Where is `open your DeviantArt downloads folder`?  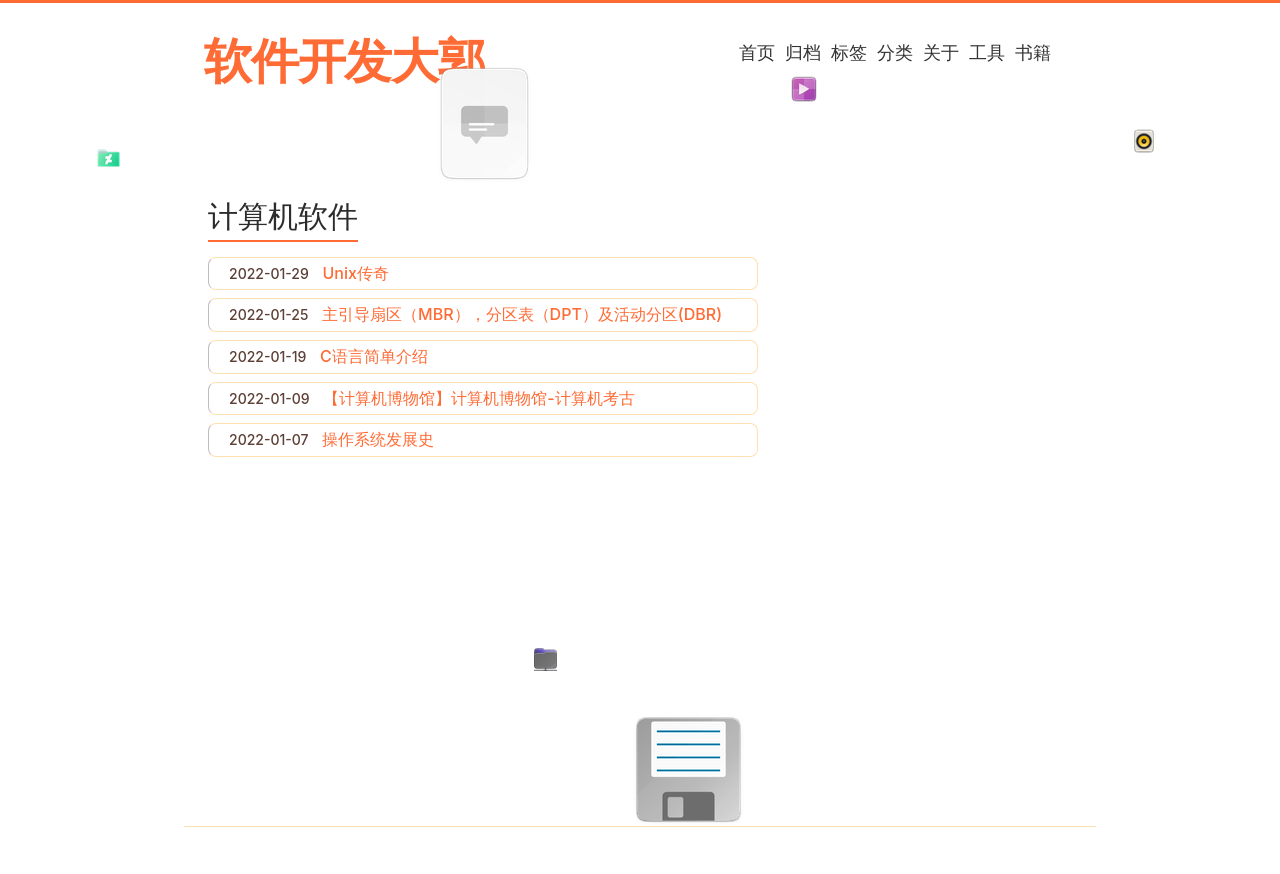 open your DeviantArt downloads folder is located at coordinates (108, 158).